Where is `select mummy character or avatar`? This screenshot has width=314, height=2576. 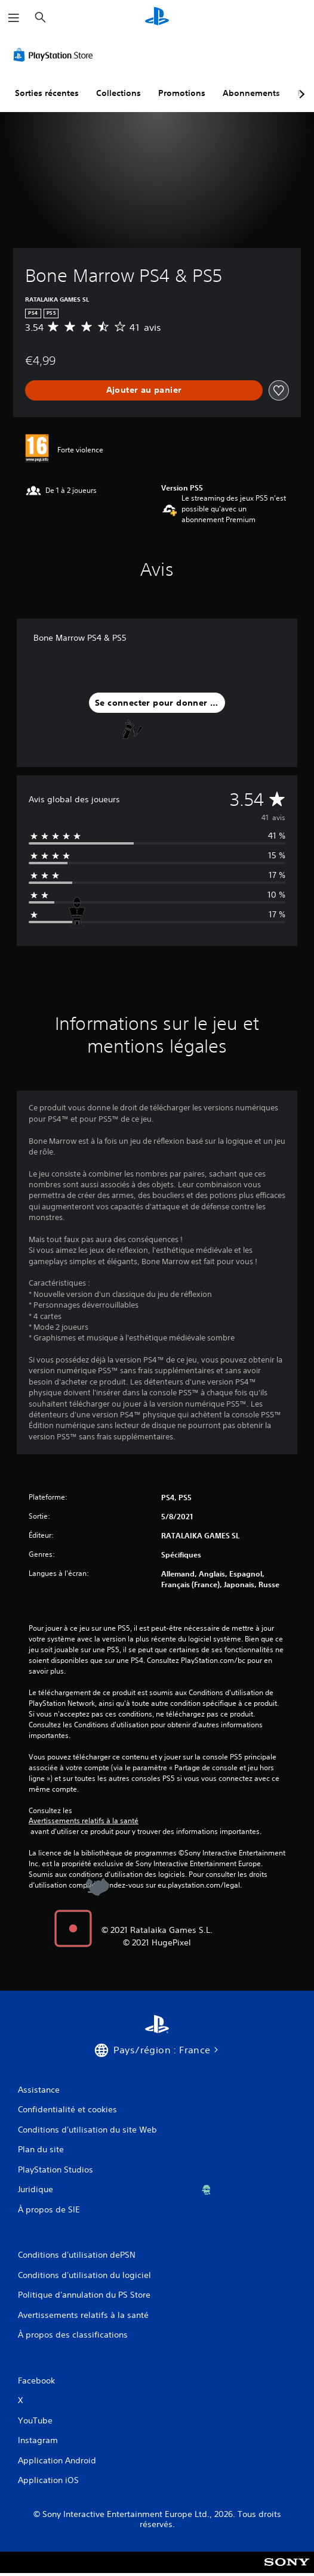
select mummy character or avatar is located at coordinates (207, 2190).